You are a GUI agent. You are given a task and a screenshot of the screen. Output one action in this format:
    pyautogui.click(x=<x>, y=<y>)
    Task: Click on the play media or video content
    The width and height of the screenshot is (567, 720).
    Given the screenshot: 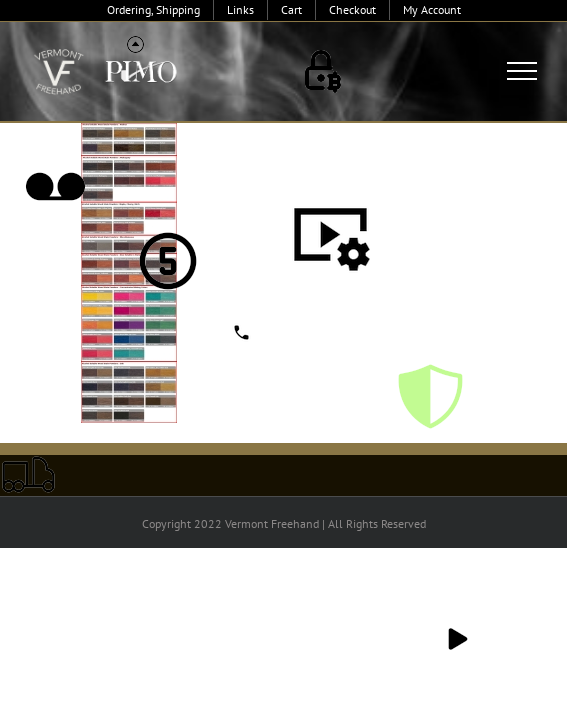 What is the action you would take?
    pyautogui.click(x=458, y=639)
    